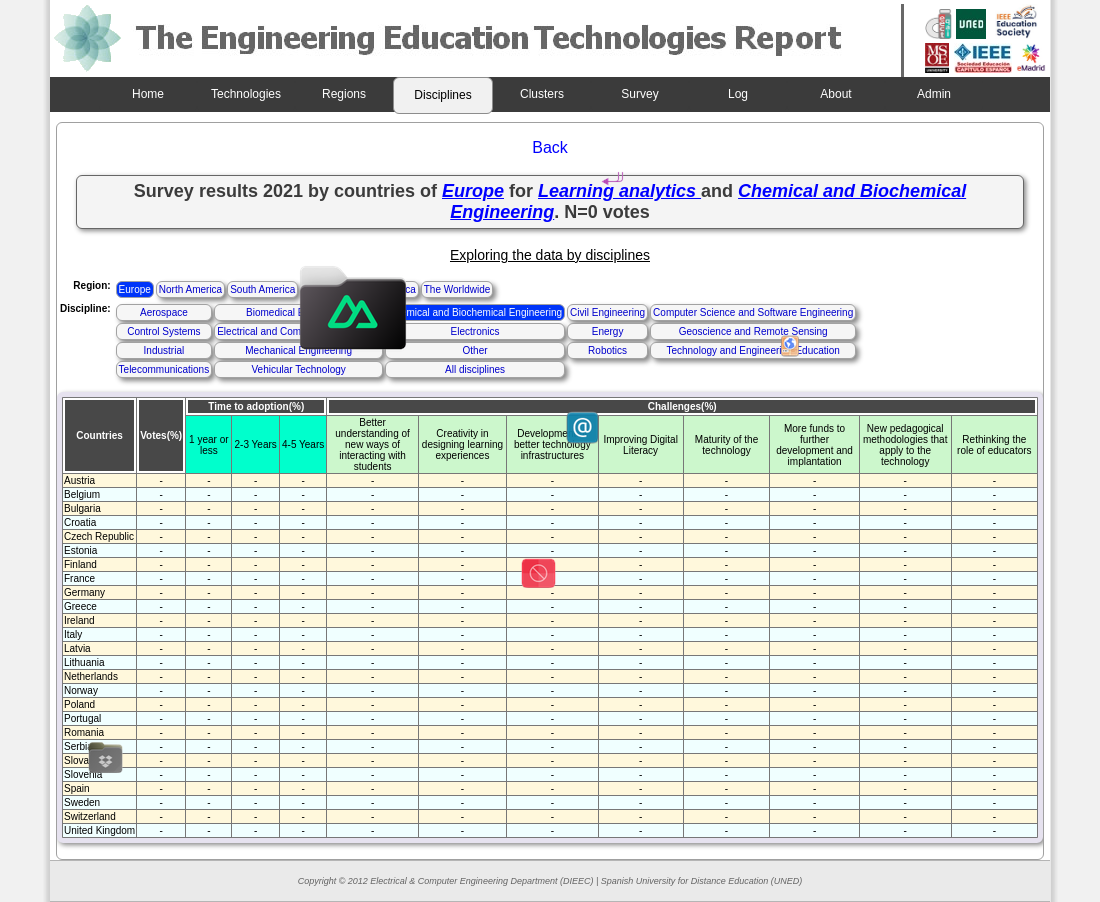  Describe the element at coordinates (352, 310) in the screenshot. I see `open nuxt.js project folder` at that location.